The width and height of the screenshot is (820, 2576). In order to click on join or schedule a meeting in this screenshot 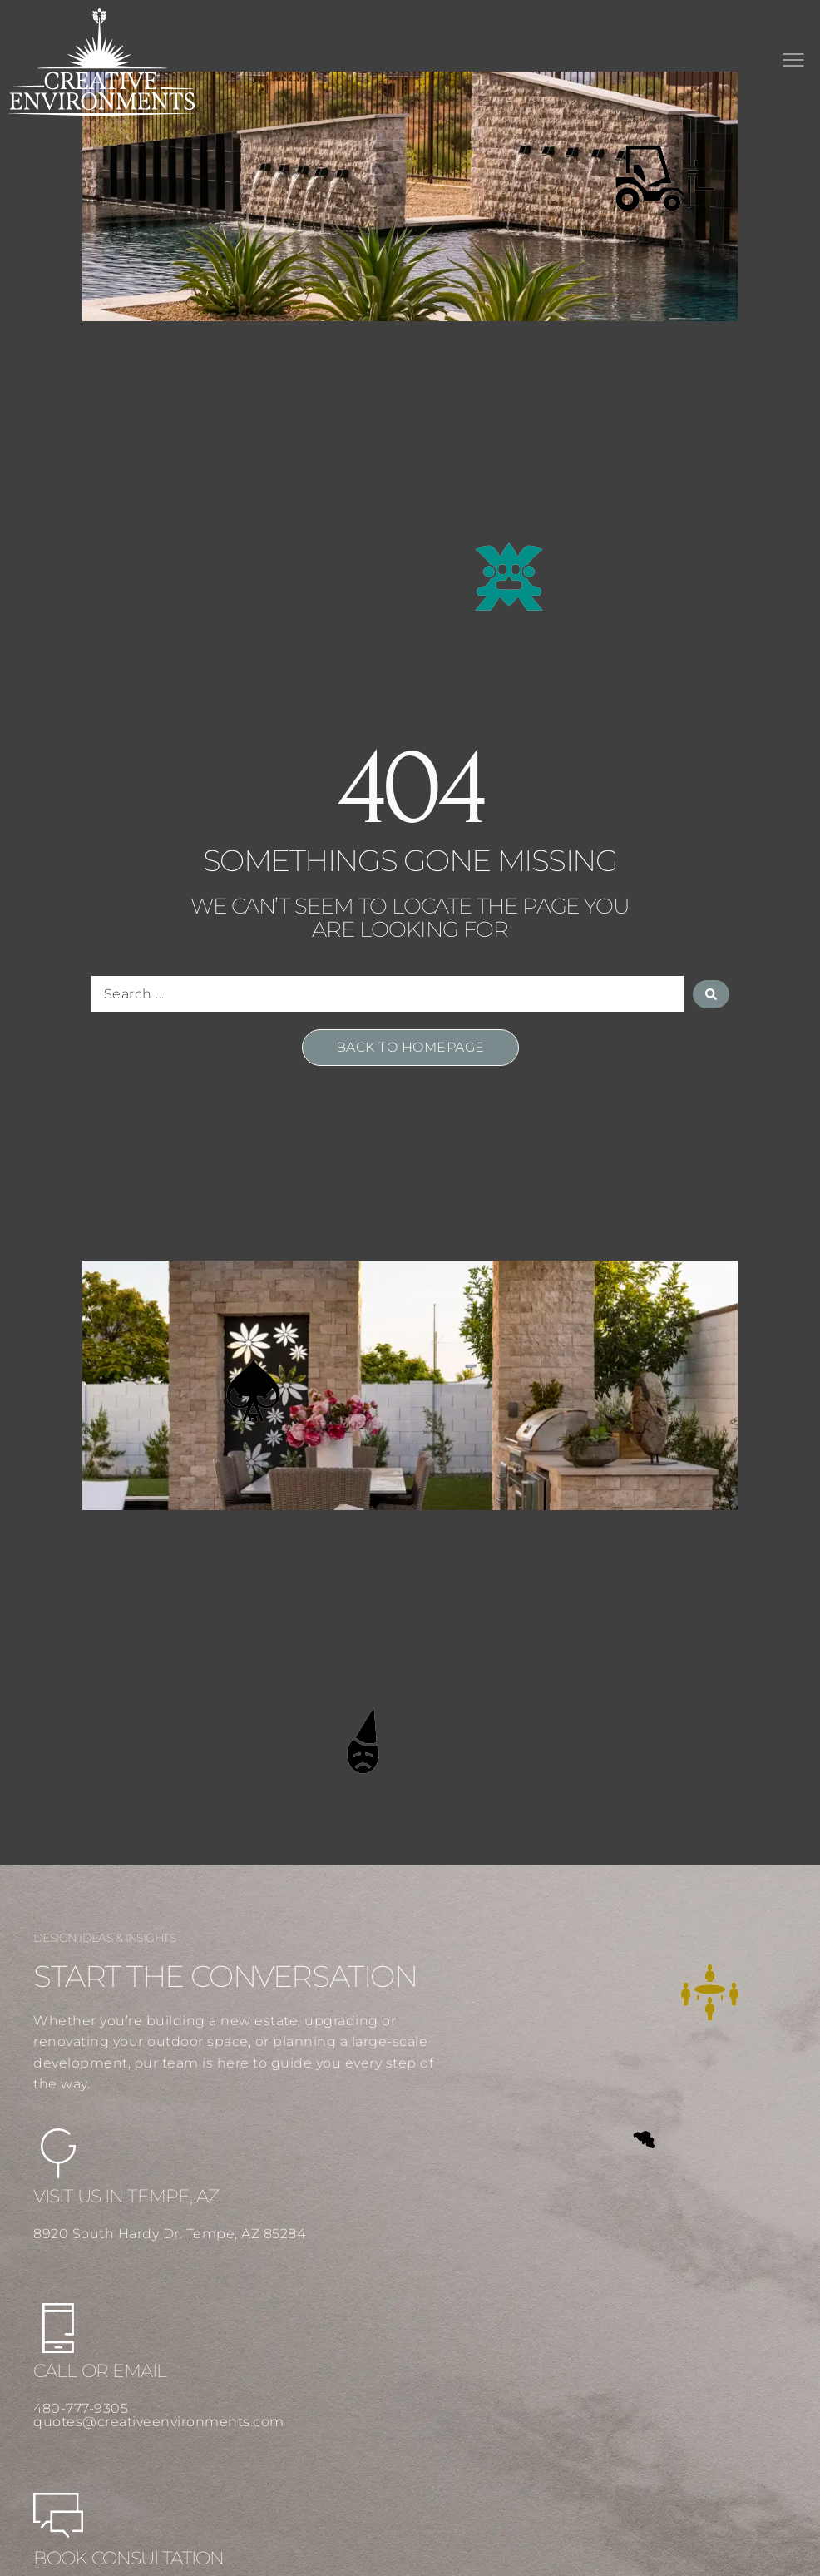, I will do `click(709, 1992)`.